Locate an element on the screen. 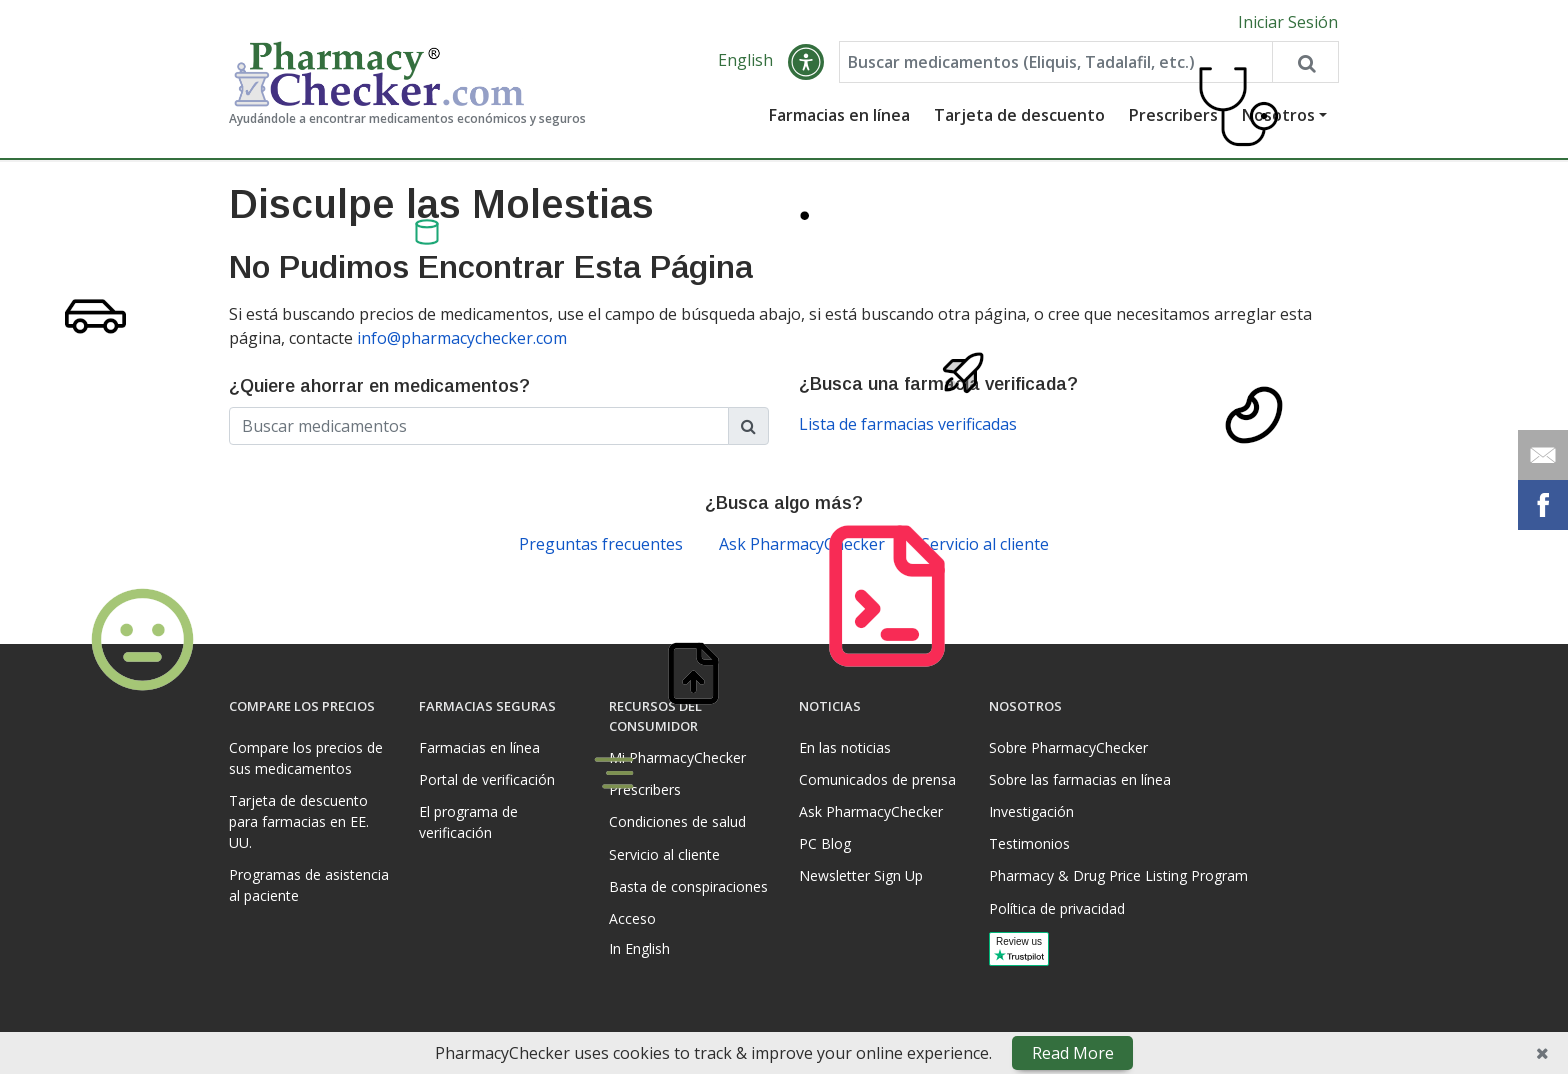  align text to the right edge is located at coordinates (614, 773).